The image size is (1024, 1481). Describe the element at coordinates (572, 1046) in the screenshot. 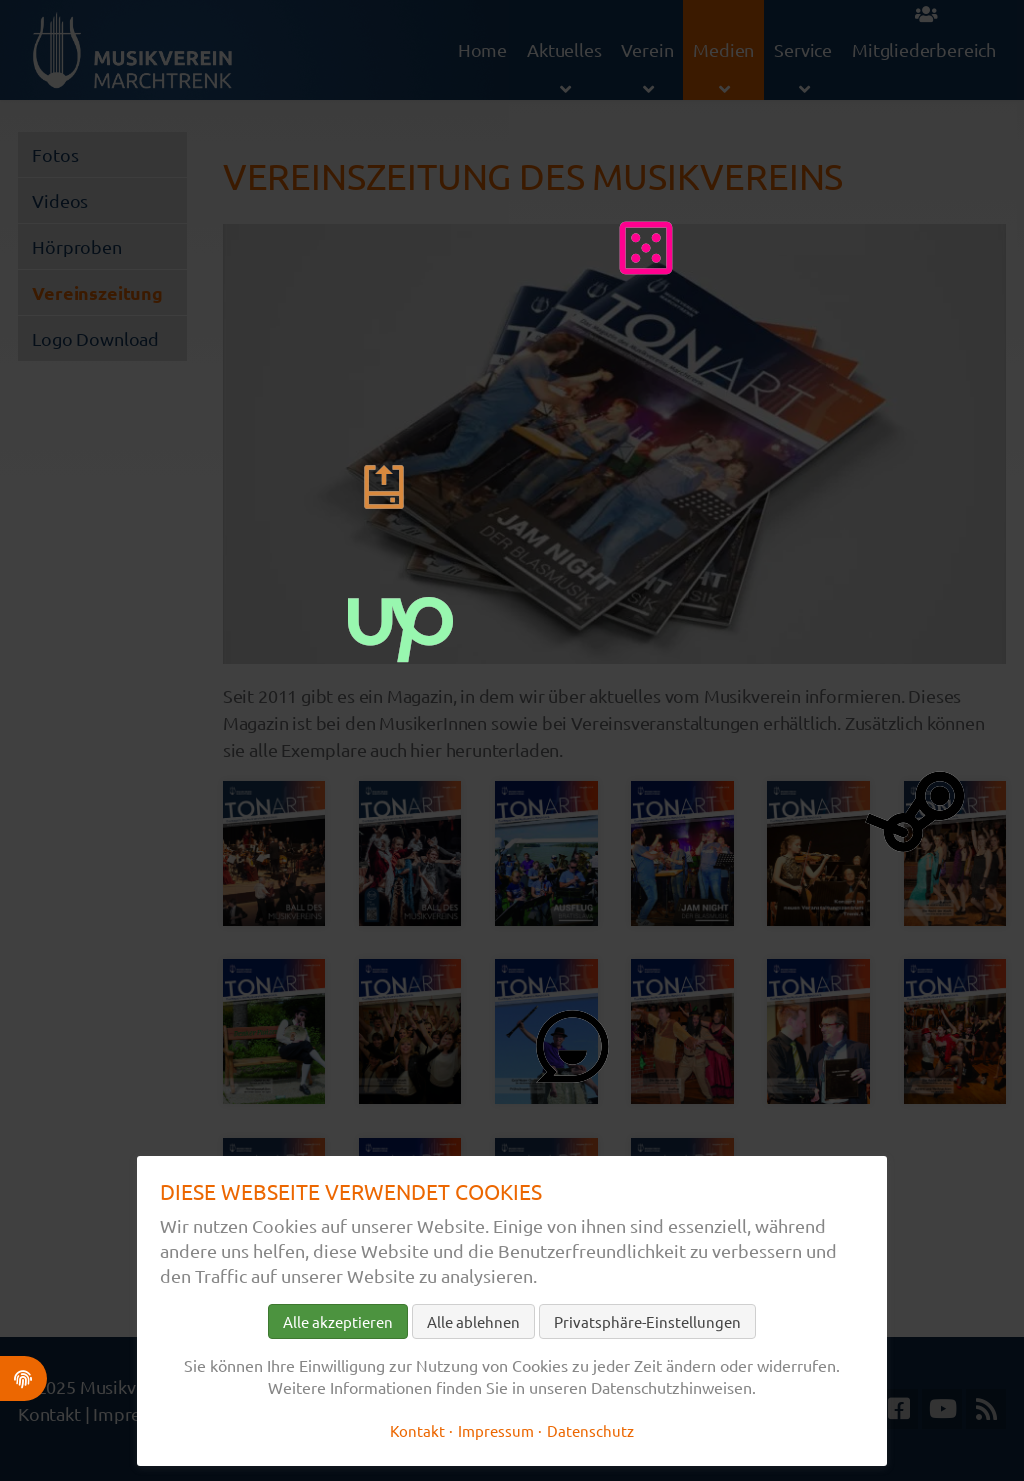

I see `open a friendly chat or messaging feature` at that location.